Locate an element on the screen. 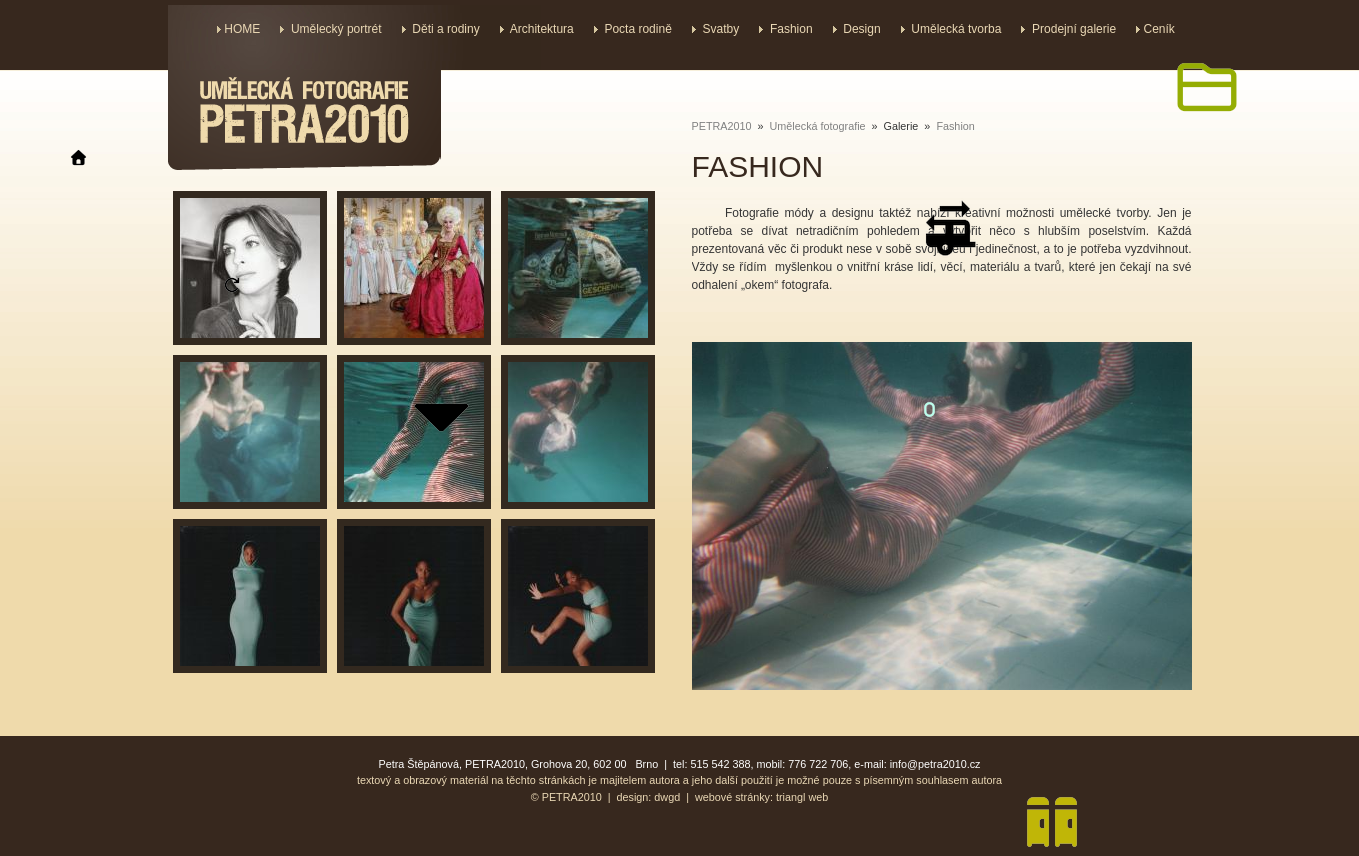 This screenshot has height=856, width=1359. access a folder or directory is located at coordinates (1207, 89).